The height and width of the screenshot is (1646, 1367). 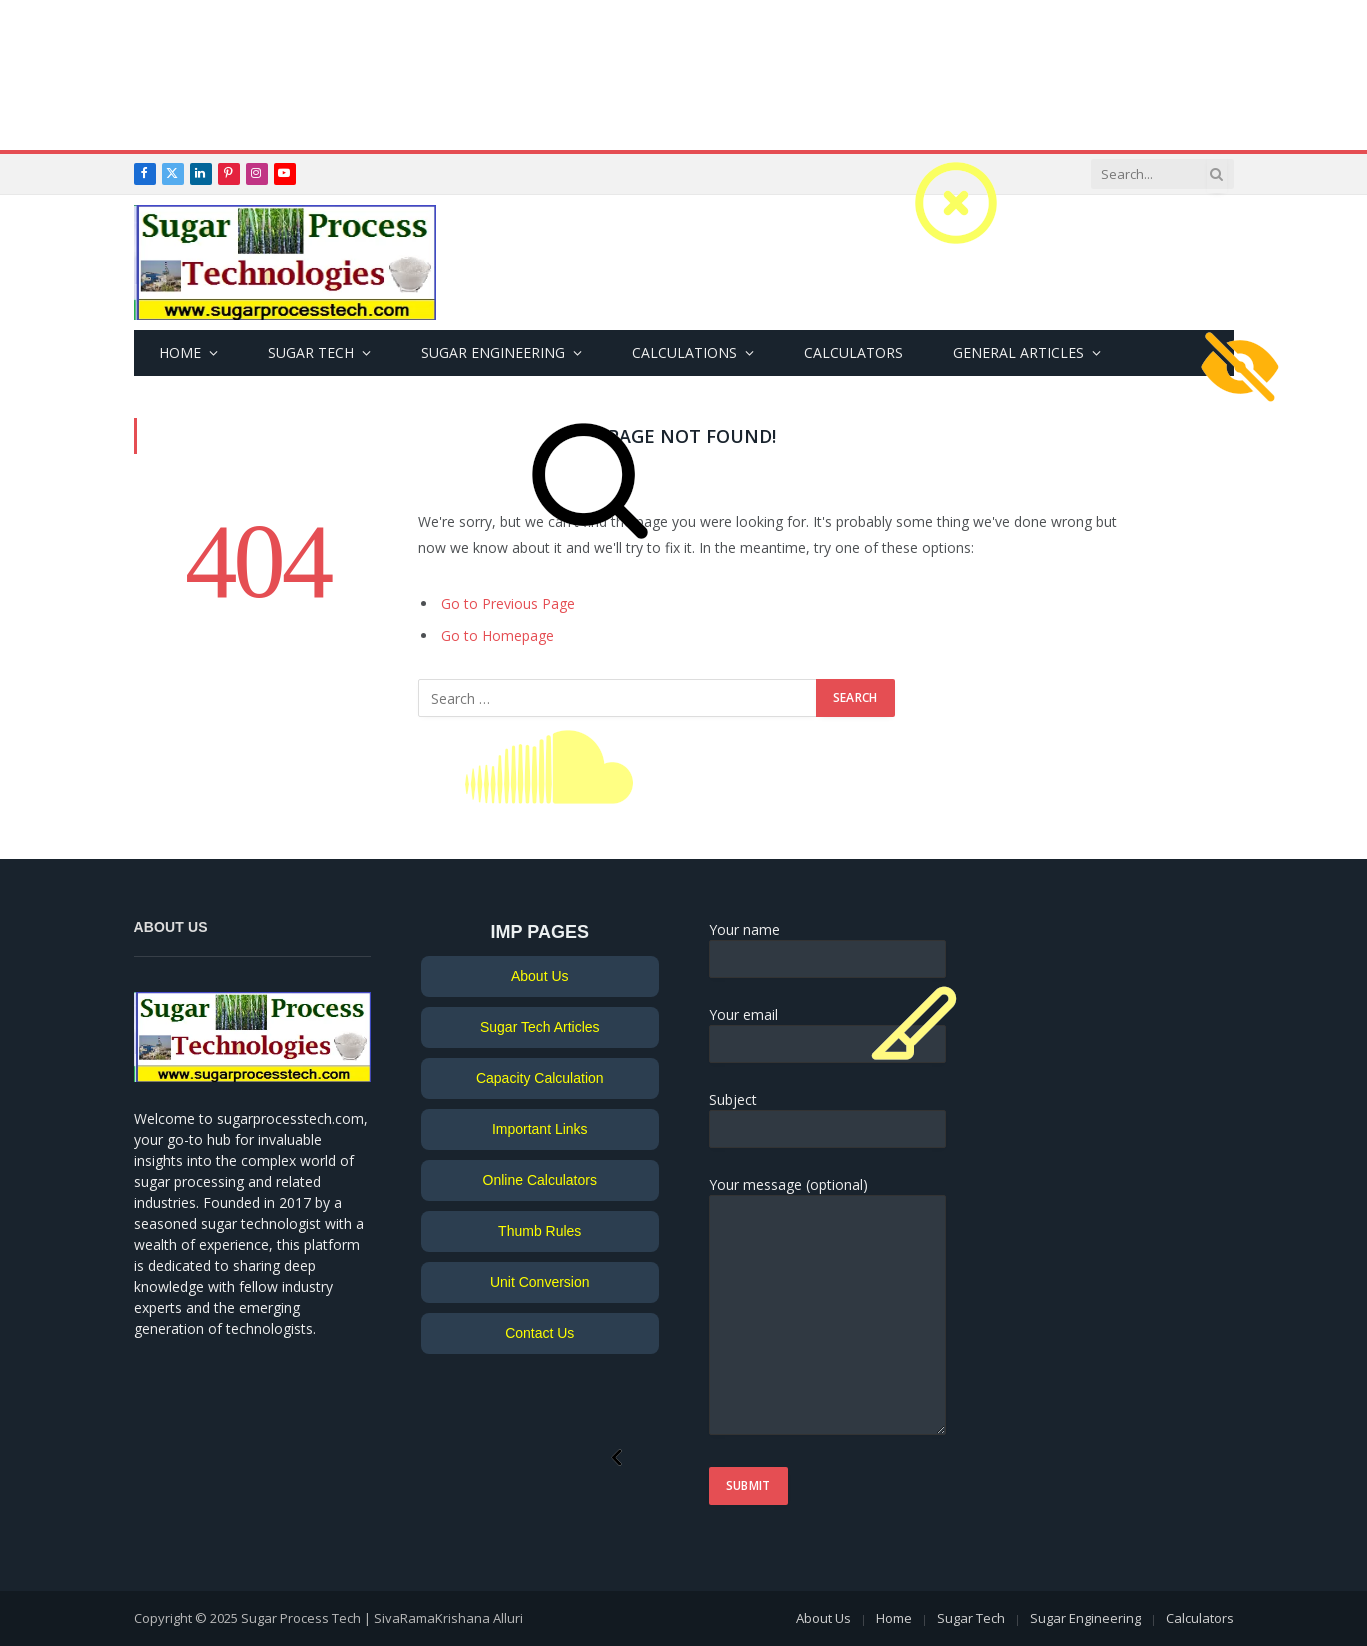 I want to click on close or dismiss a dialog, so click(x=956, y=203).